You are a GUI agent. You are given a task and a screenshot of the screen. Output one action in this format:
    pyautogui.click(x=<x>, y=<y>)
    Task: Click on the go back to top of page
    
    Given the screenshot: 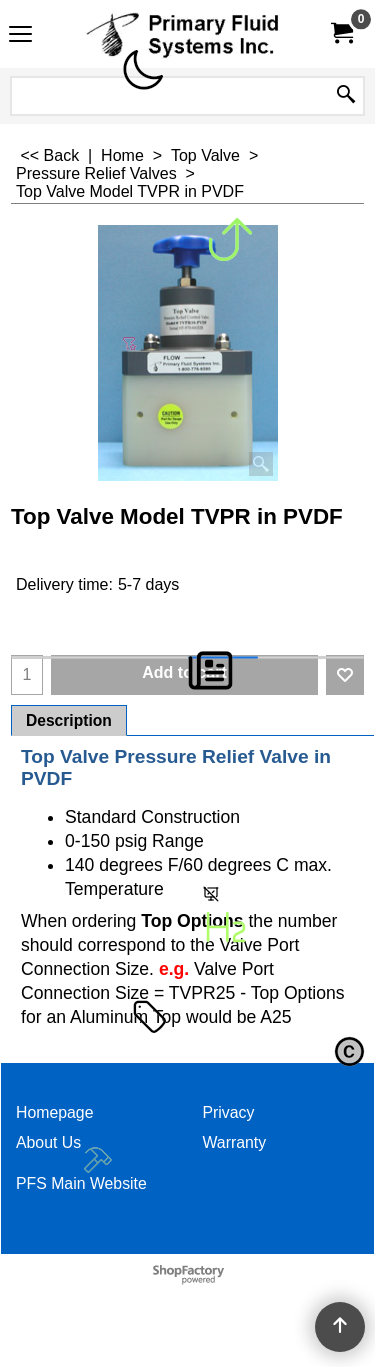 What is the action you would take?
    pyautogui.click(x=230, y=239)
    